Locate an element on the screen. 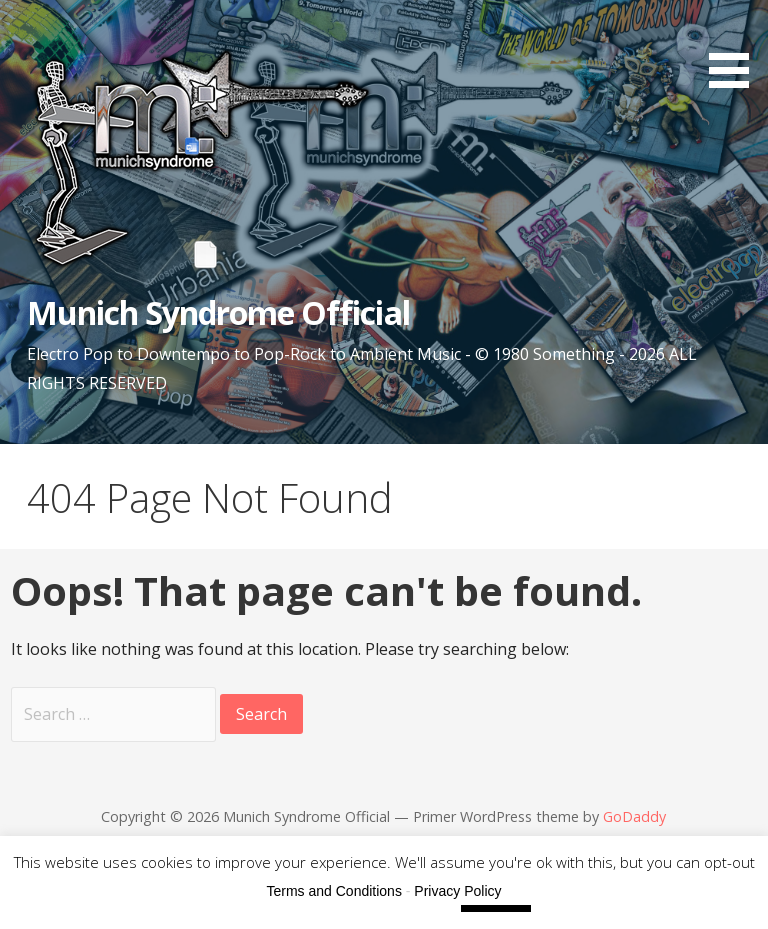  an empty or blank file with no content is located at coordinates (205, 254).